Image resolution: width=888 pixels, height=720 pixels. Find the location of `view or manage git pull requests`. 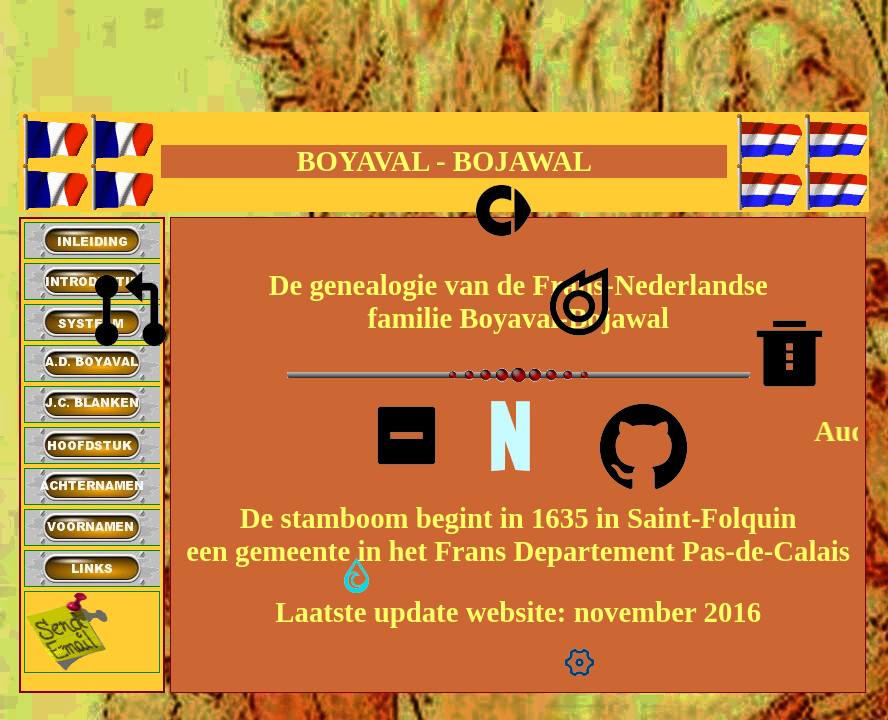

view or manage git pull requests is located at coordinates (130, 310).